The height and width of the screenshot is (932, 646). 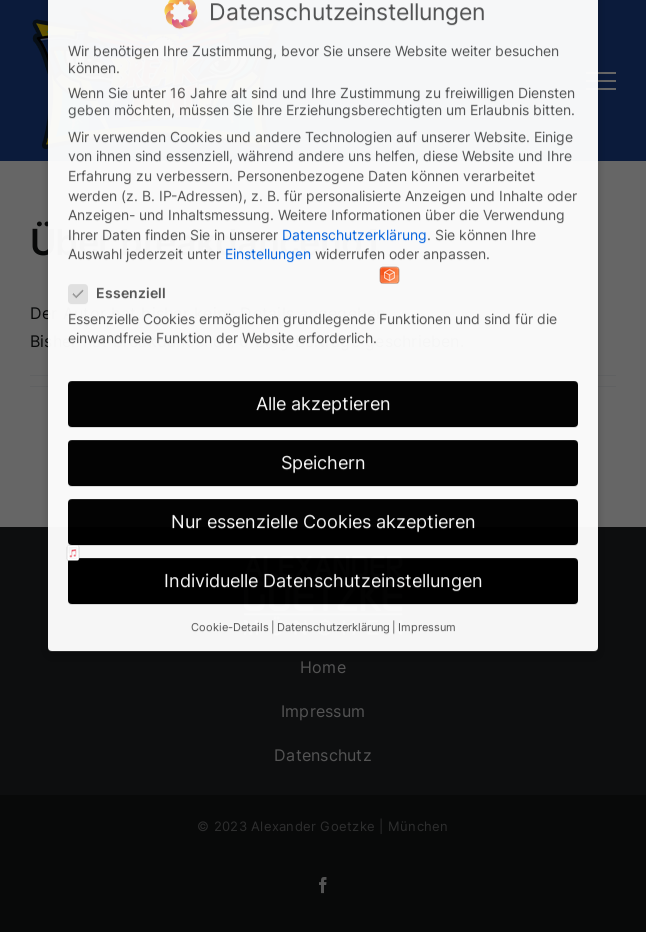 I want to click on an audio file in your system, so click(x=73, y=553).